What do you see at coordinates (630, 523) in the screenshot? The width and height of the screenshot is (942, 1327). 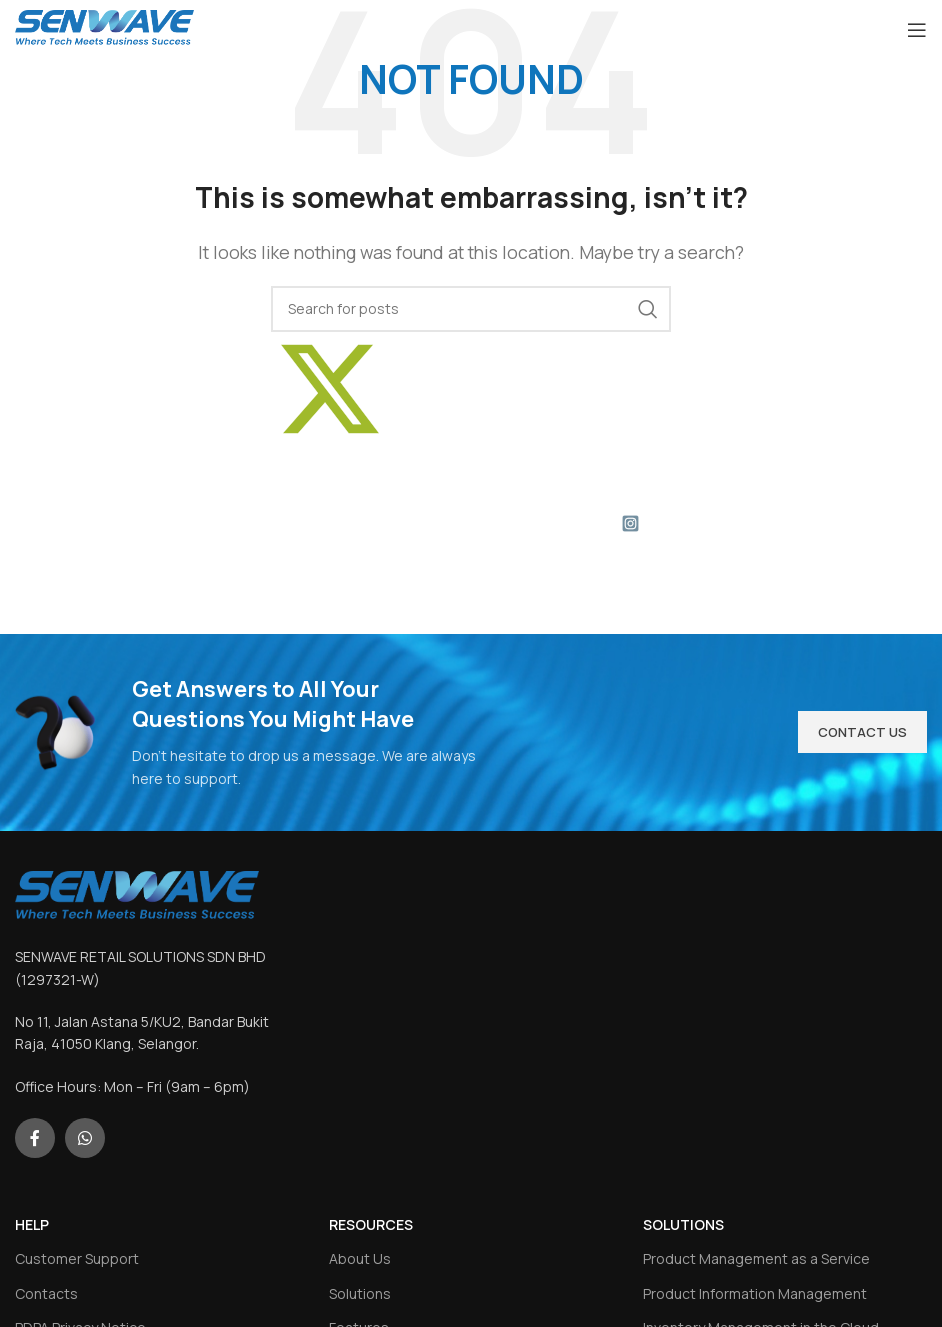 I see `open Instagram app` at bounding box center [630, 523].